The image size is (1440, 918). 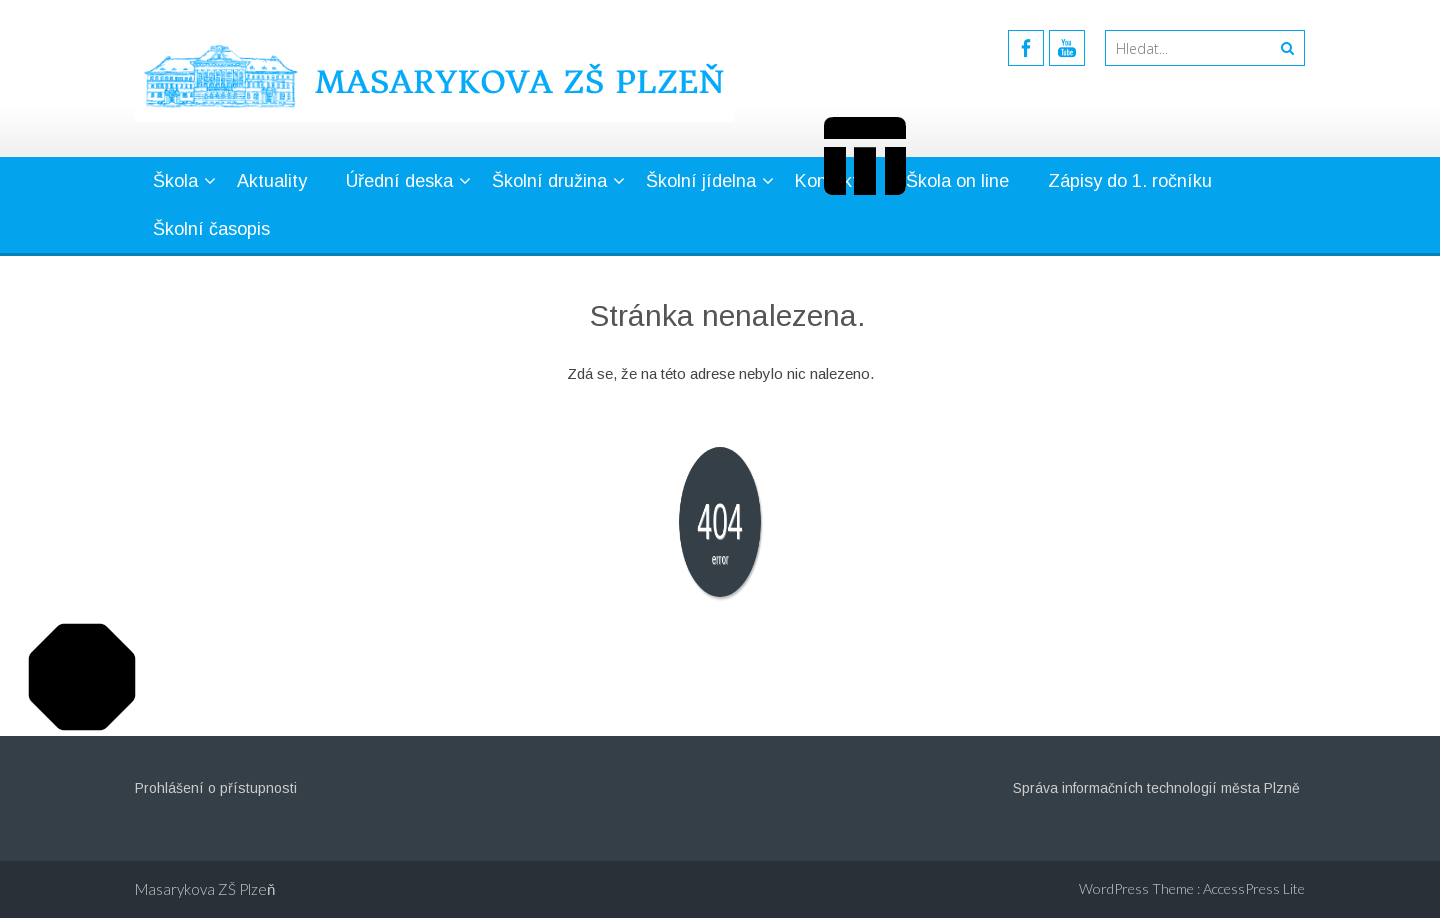 I want to click on view data in table format, so click(x=863, y=156).